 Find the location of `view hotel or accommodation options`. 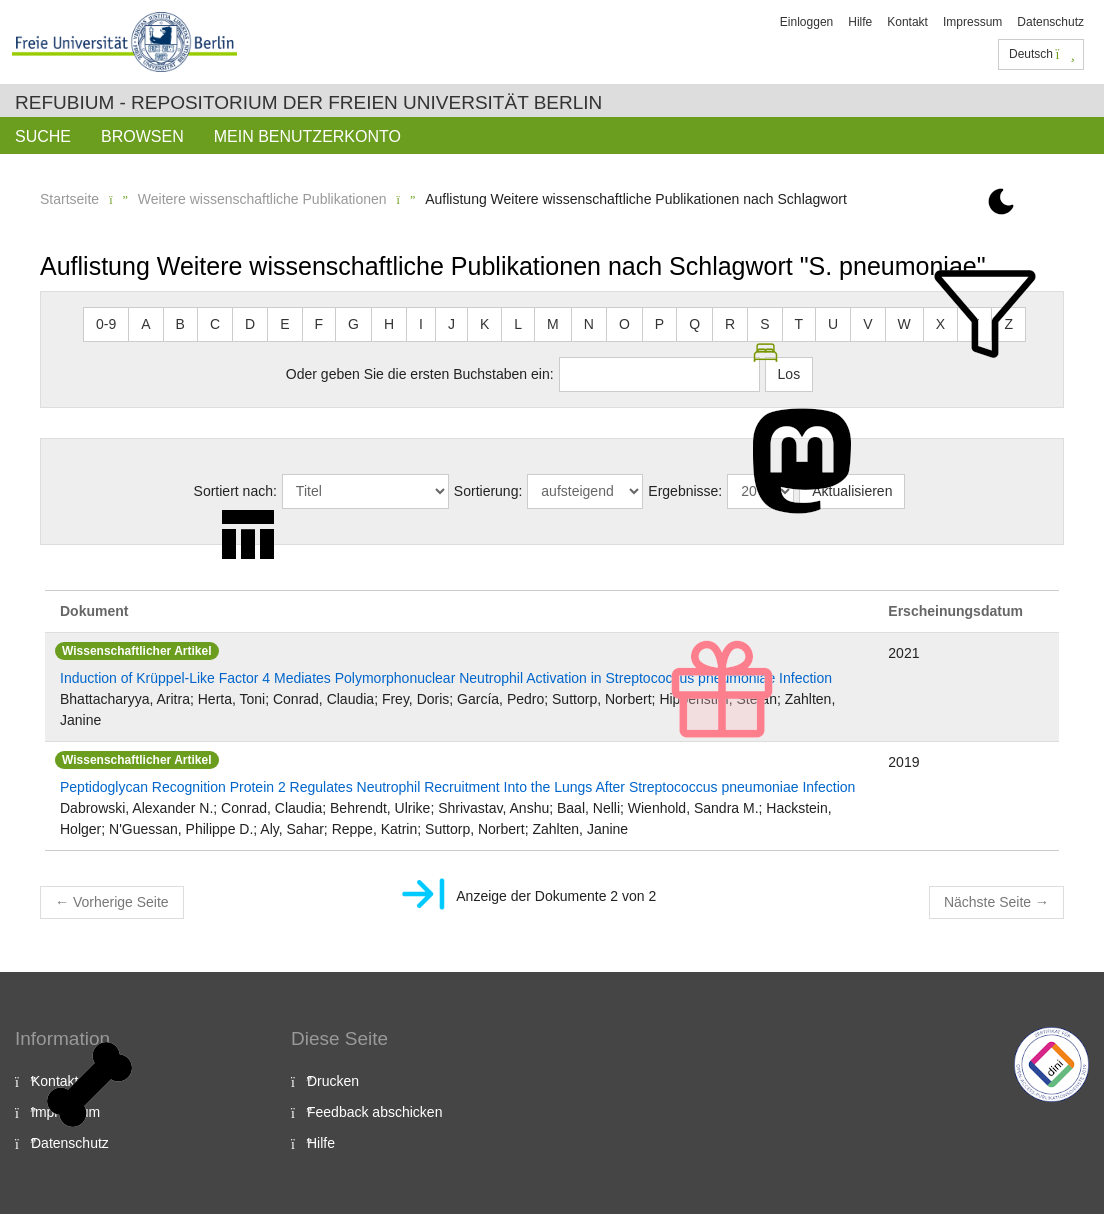

view hotel or accommodation options is located at coordinates (765, 352).